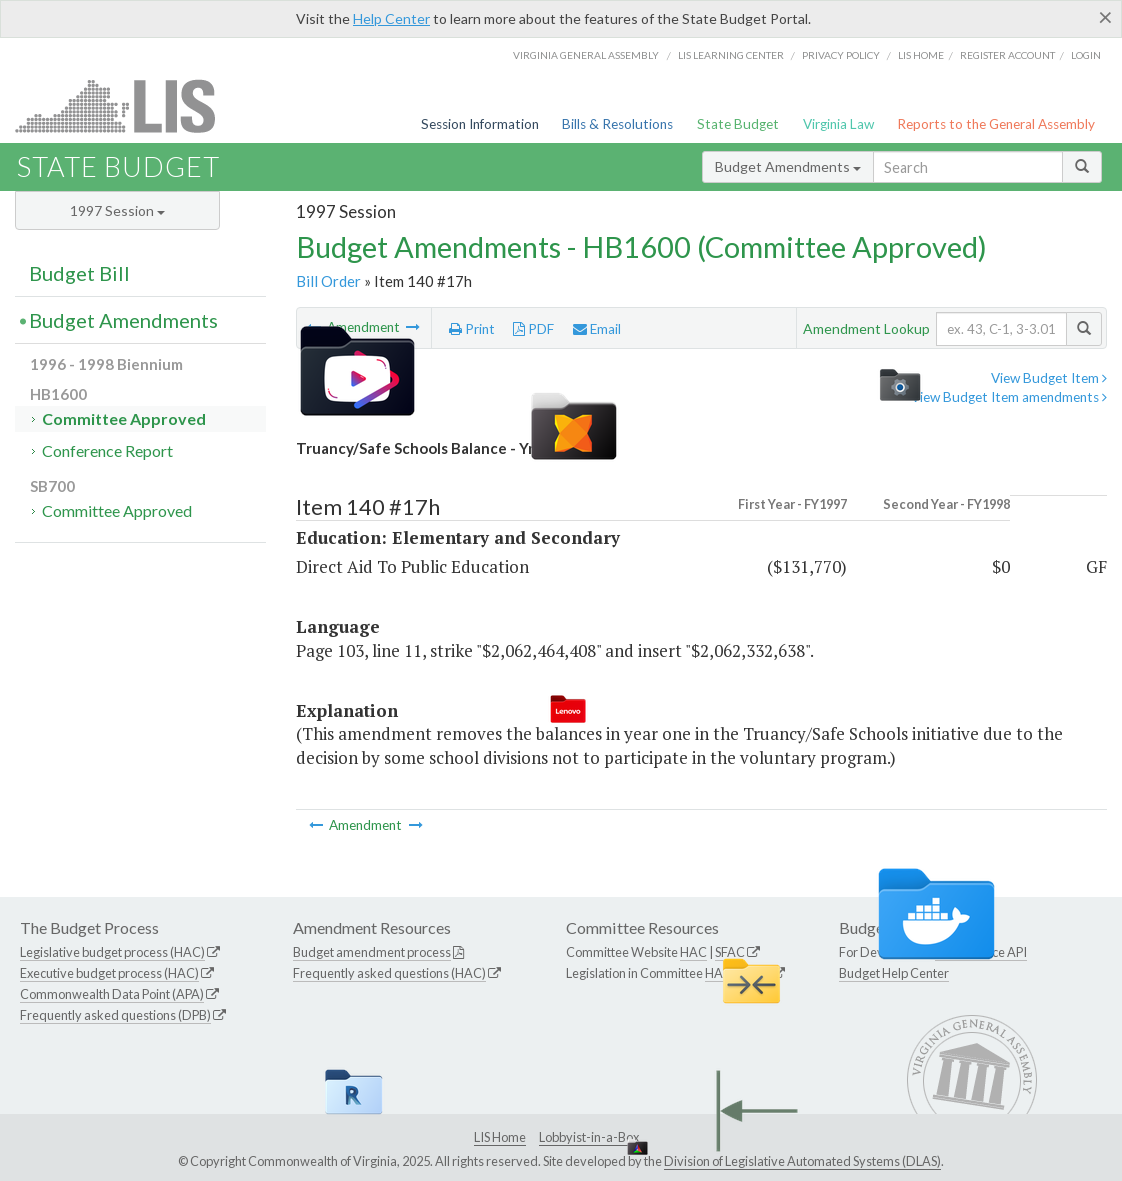 Image resolution: width=1122 pixels, height=1181 pixels. What do you see at coordinates (751, 982) in the screenshot?
I see `compress folder contents to save space` at bounding box center [751, 982].